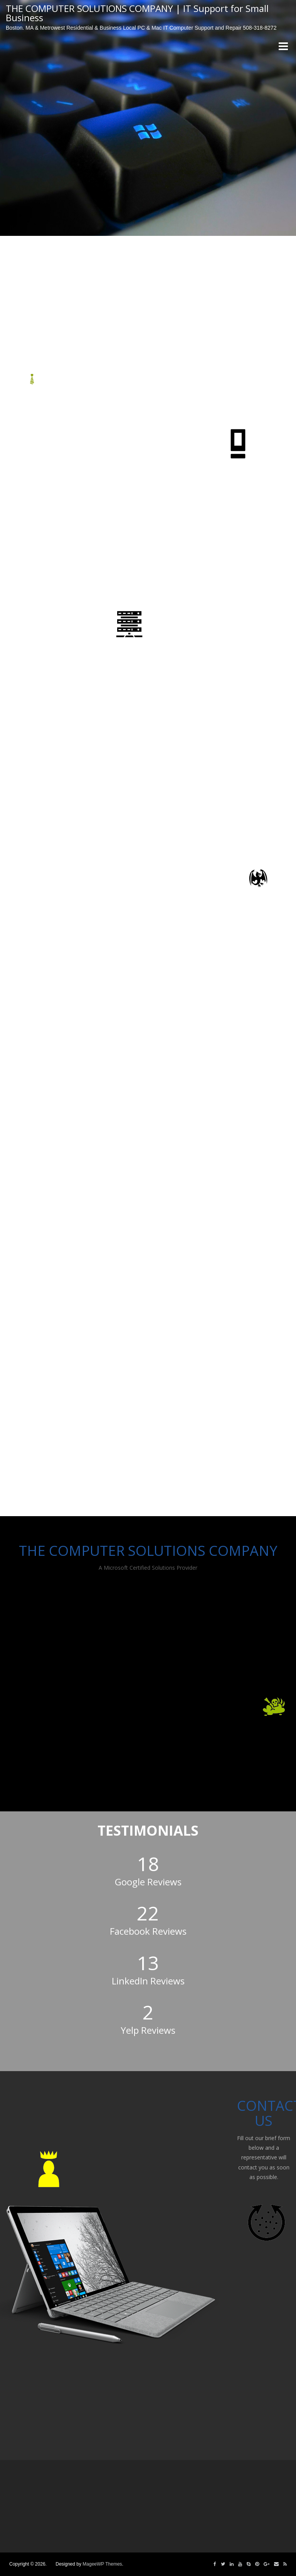 This screenshot has width=296, height=2576. I want to click on select shotgun weapon, so click(238, 444).